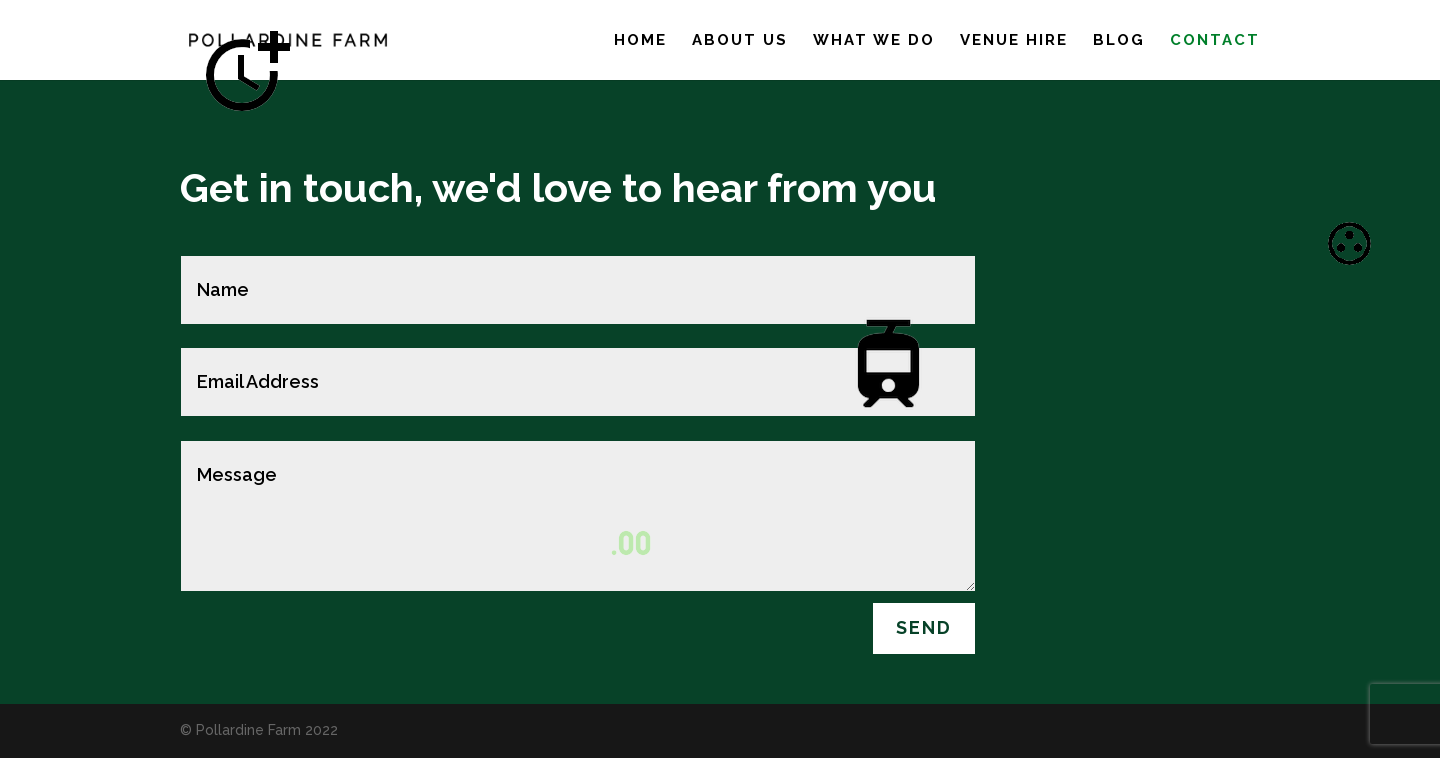  I want to click on view tram or light rail transit options, so click(888, 363).